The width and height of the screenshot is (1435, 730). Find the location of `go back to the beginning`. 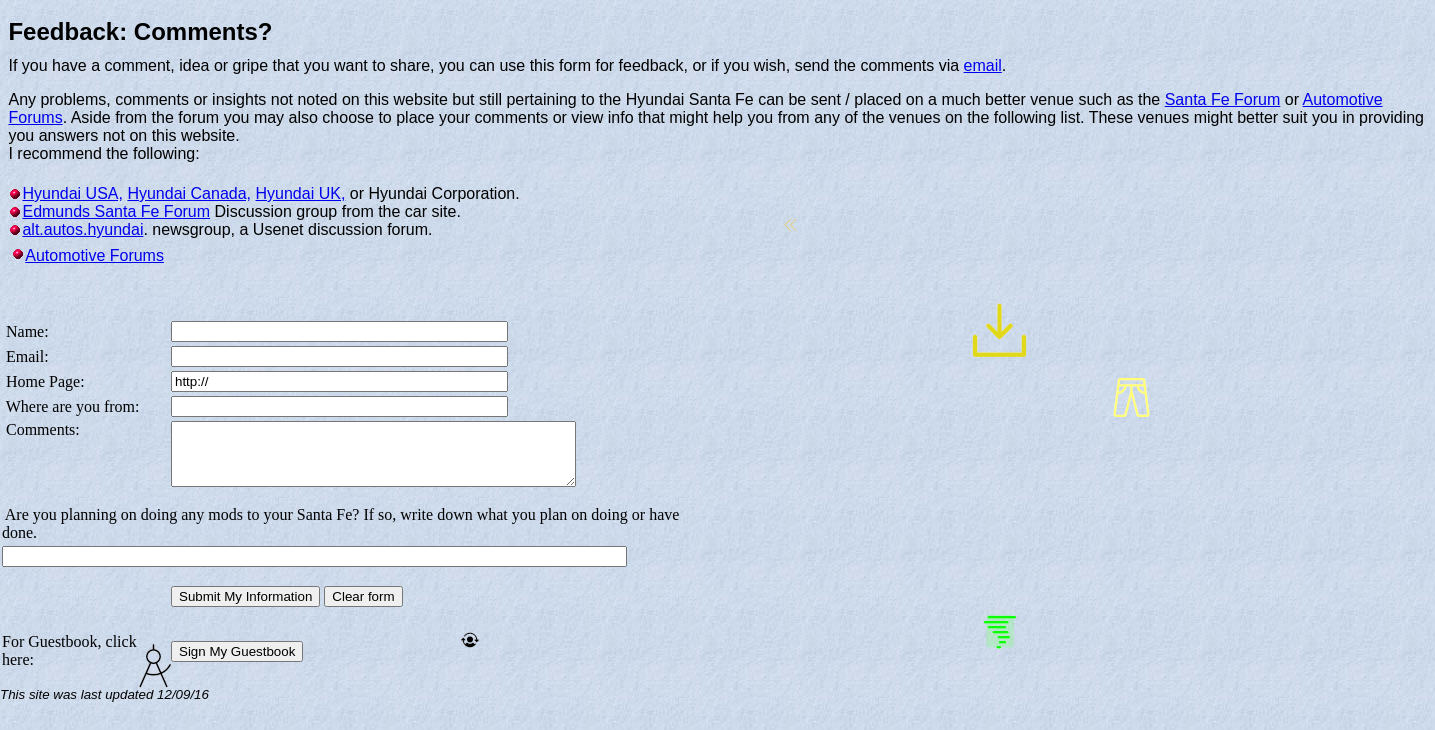

go back to the beginning is located at coordinates (791, 225).